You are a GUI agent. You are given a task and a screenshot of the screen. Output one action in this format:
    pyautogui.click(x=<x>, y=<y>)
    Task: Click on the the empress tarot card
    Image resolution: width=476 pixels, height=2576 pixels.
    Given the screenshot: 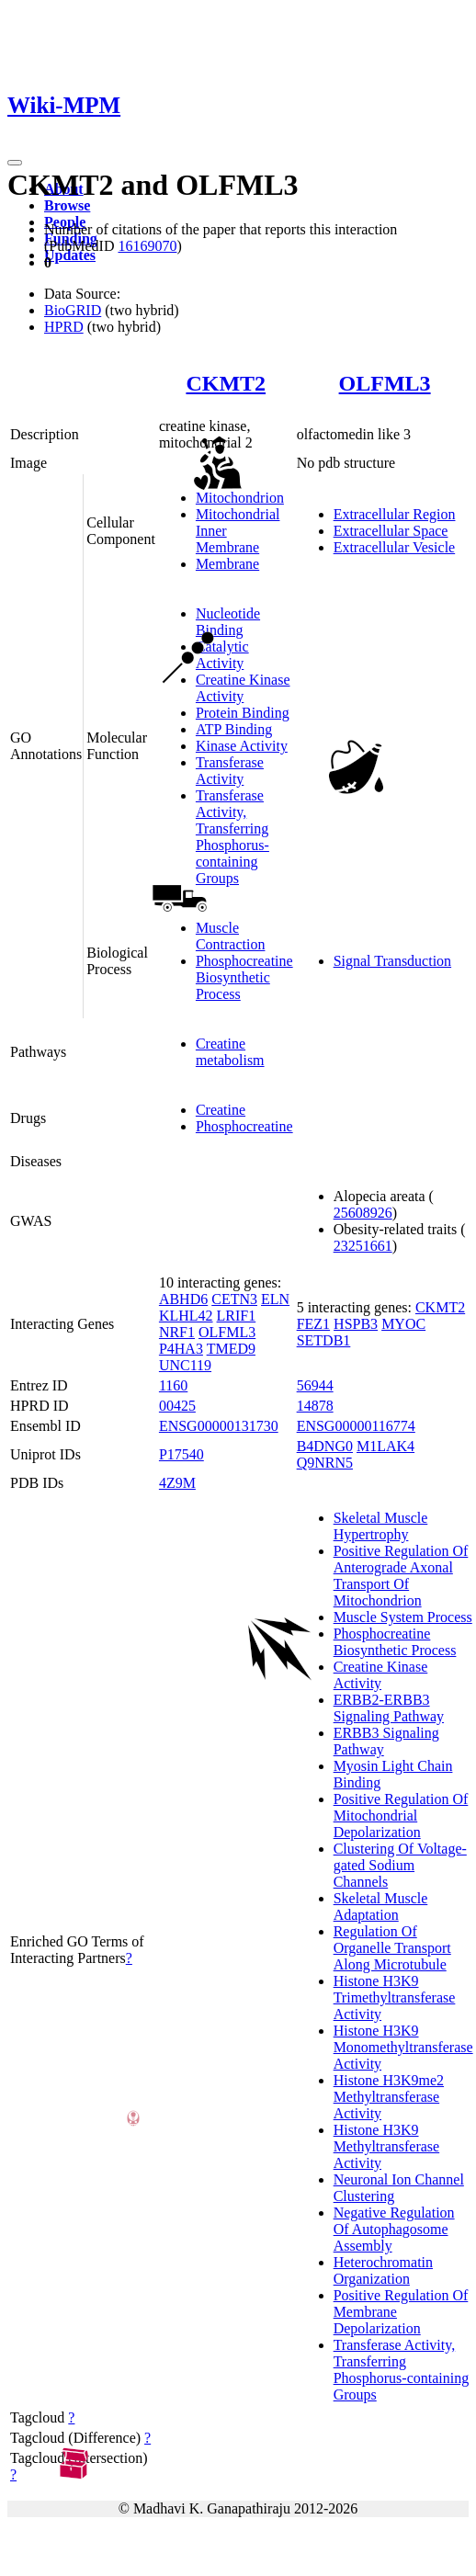 What is the action you would take?
    pyautogui.click(x=219, y=462)
    